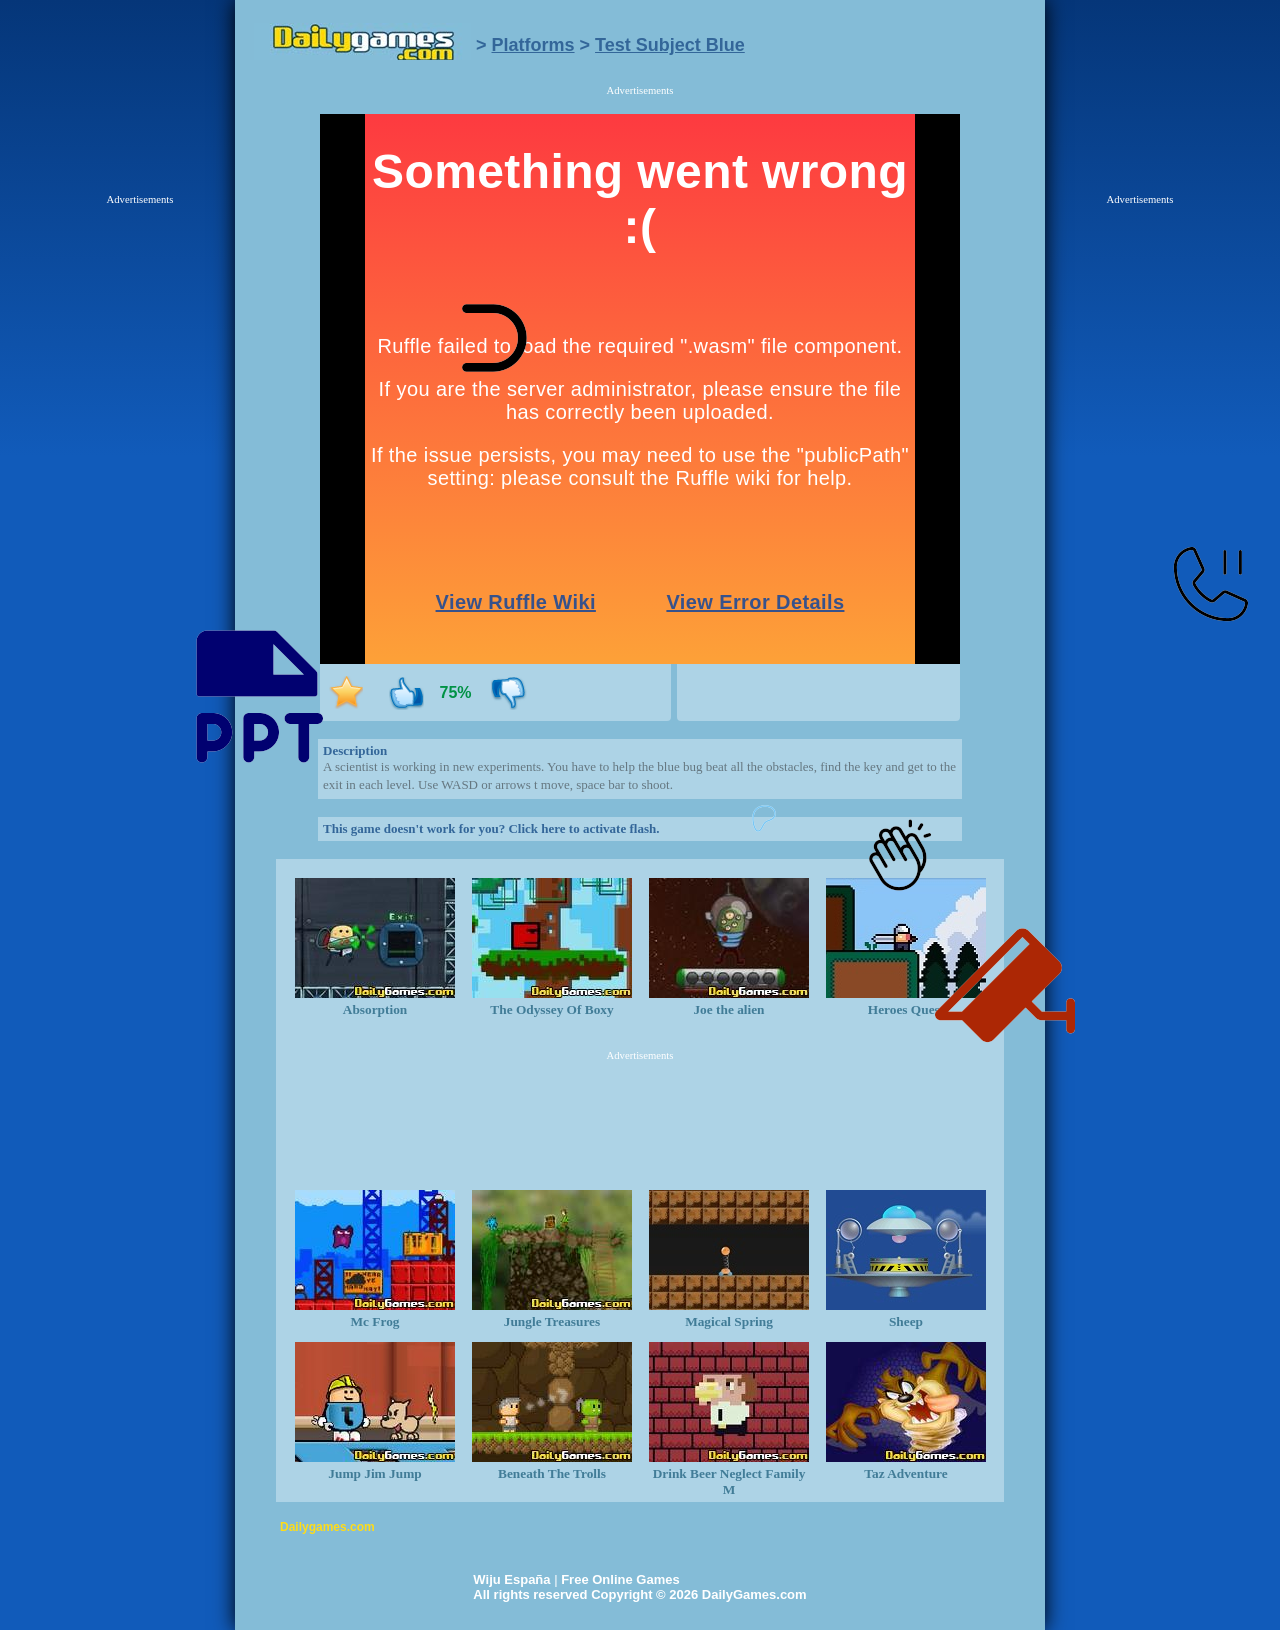 This screenshot has height=1630, width=1280. Describe the element at coordinates (1005, 994) in the screenshot. I see `access security camera feed` at that location.